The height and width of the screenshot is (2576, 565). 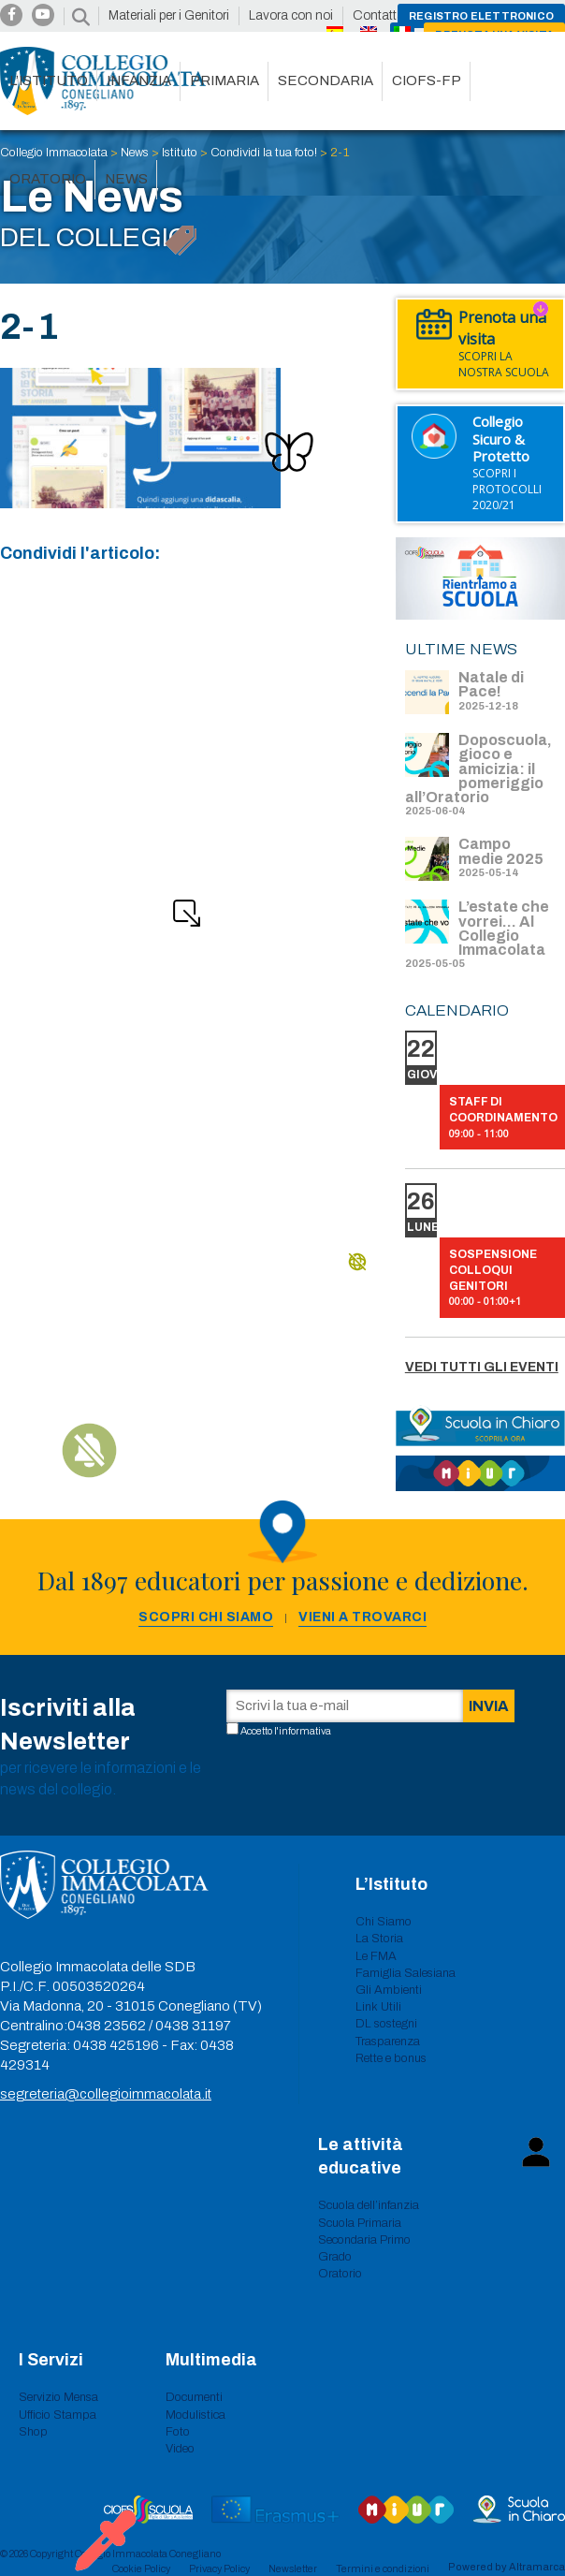 I want to click on 360° view unavailable or disabled, so click(x=357, y=1262).